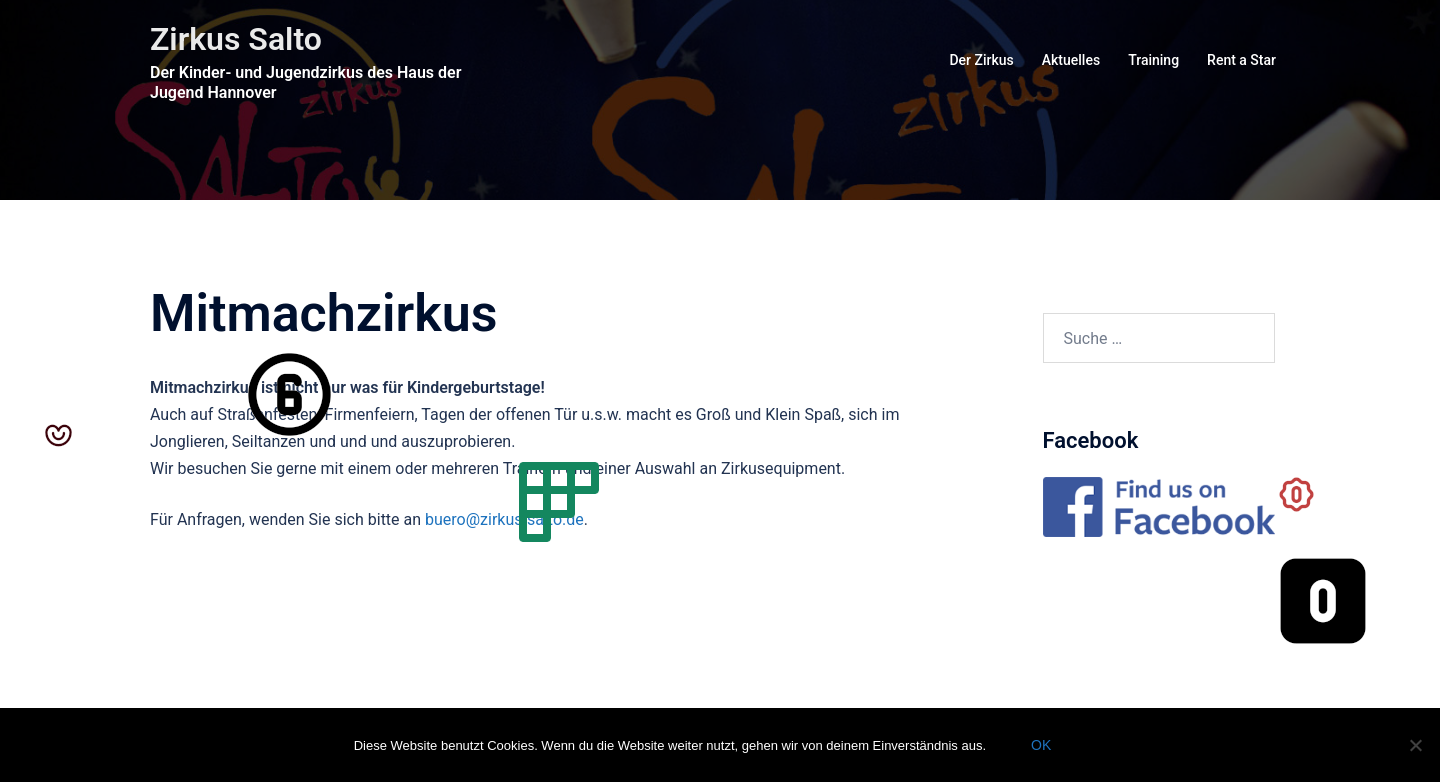 Image resolution: width=1440 pixels, height=782 pixels. Describe the element at coordinates (58, 435) in the screenshot. I see `open badoo dating app` at that location.